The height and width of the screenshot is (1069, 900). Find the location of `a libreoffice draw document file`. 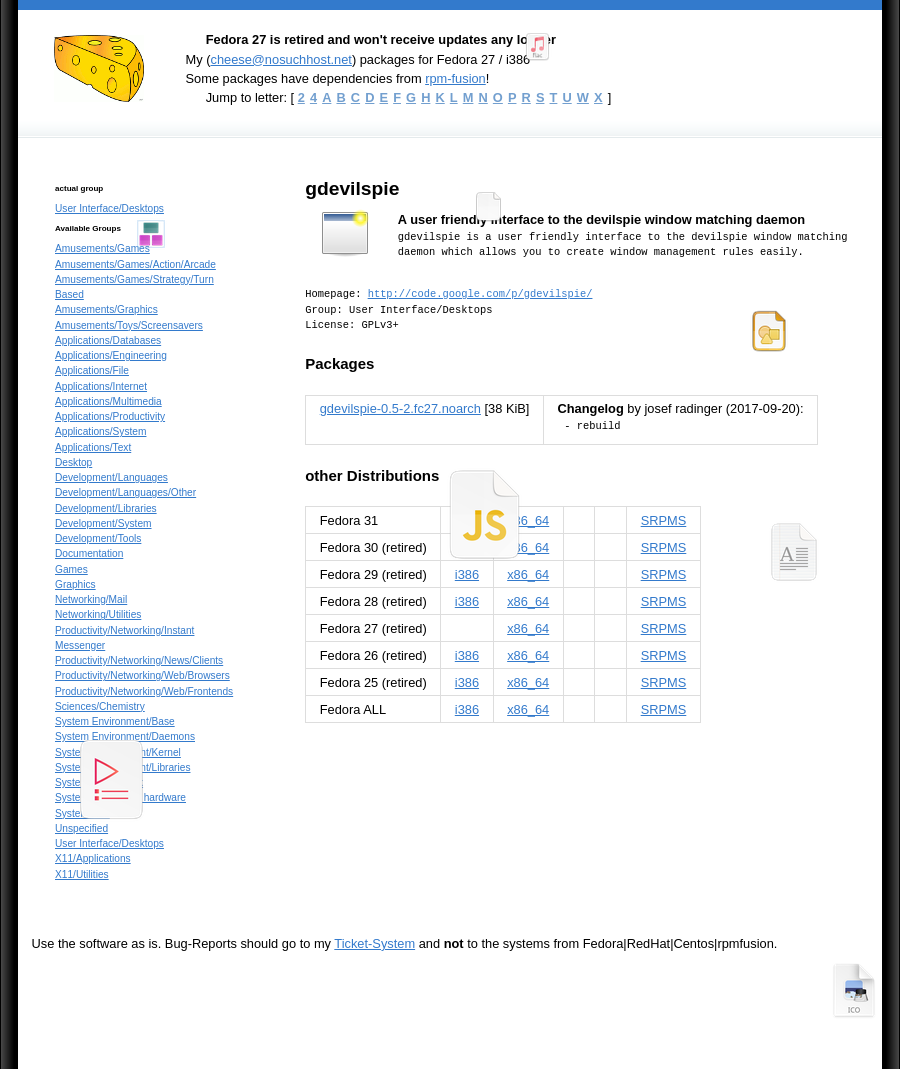

a libreoffice draw document file is located at coordinates (769, 331).